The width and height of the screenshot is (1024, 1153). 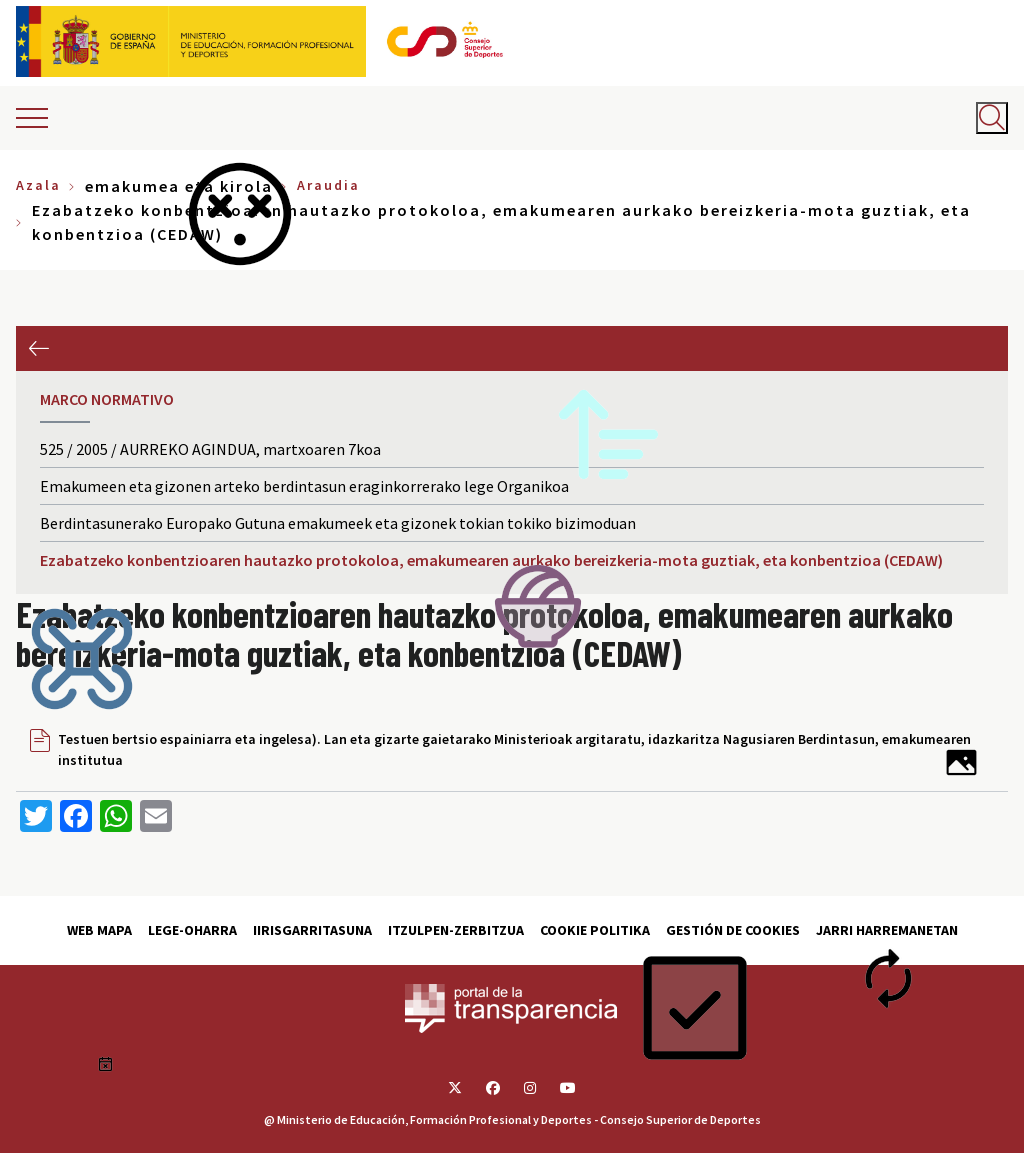 I want to click on access drone controls, so click(x=82, y=659).